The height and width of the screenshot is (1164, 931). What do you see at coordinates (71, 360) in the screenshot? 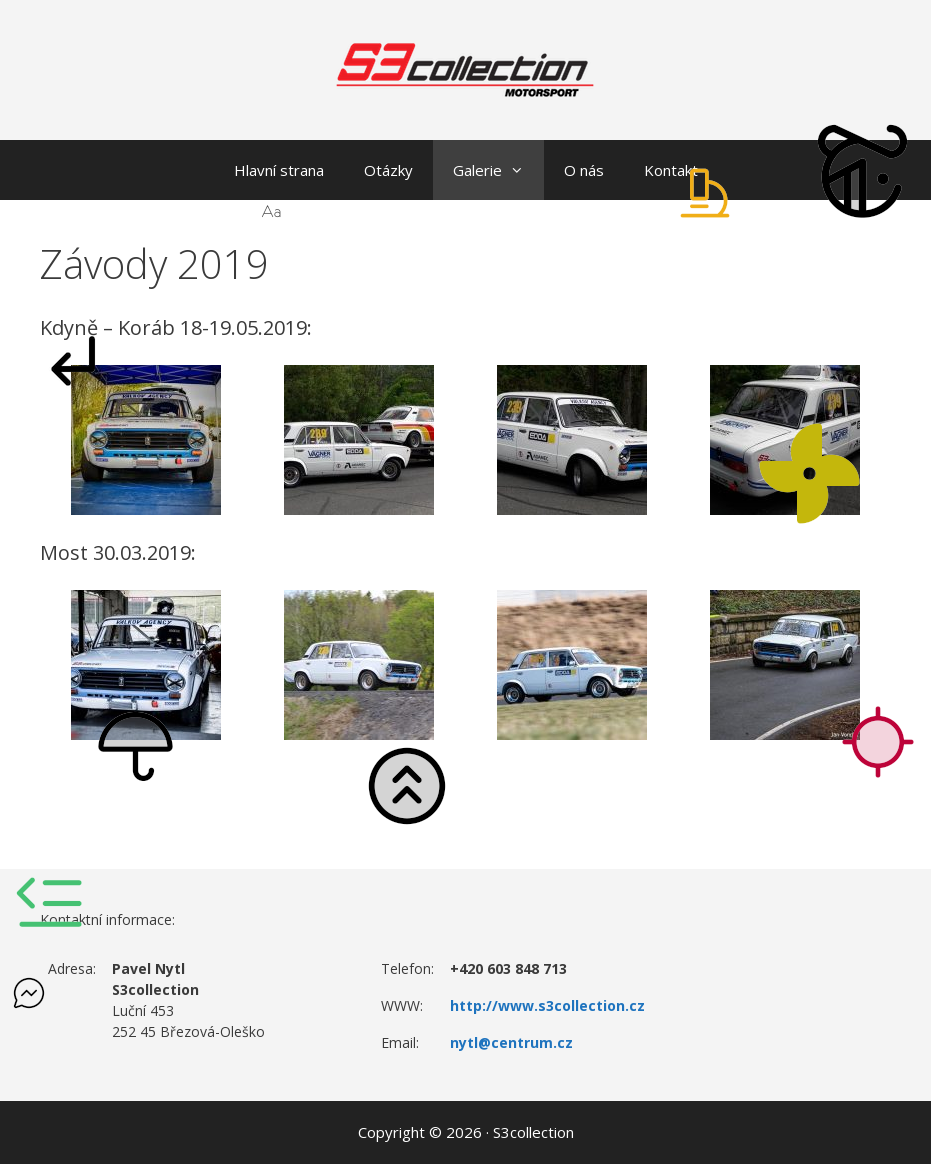
I see `navigate back to parent directory` at bounding box center [71, 360].